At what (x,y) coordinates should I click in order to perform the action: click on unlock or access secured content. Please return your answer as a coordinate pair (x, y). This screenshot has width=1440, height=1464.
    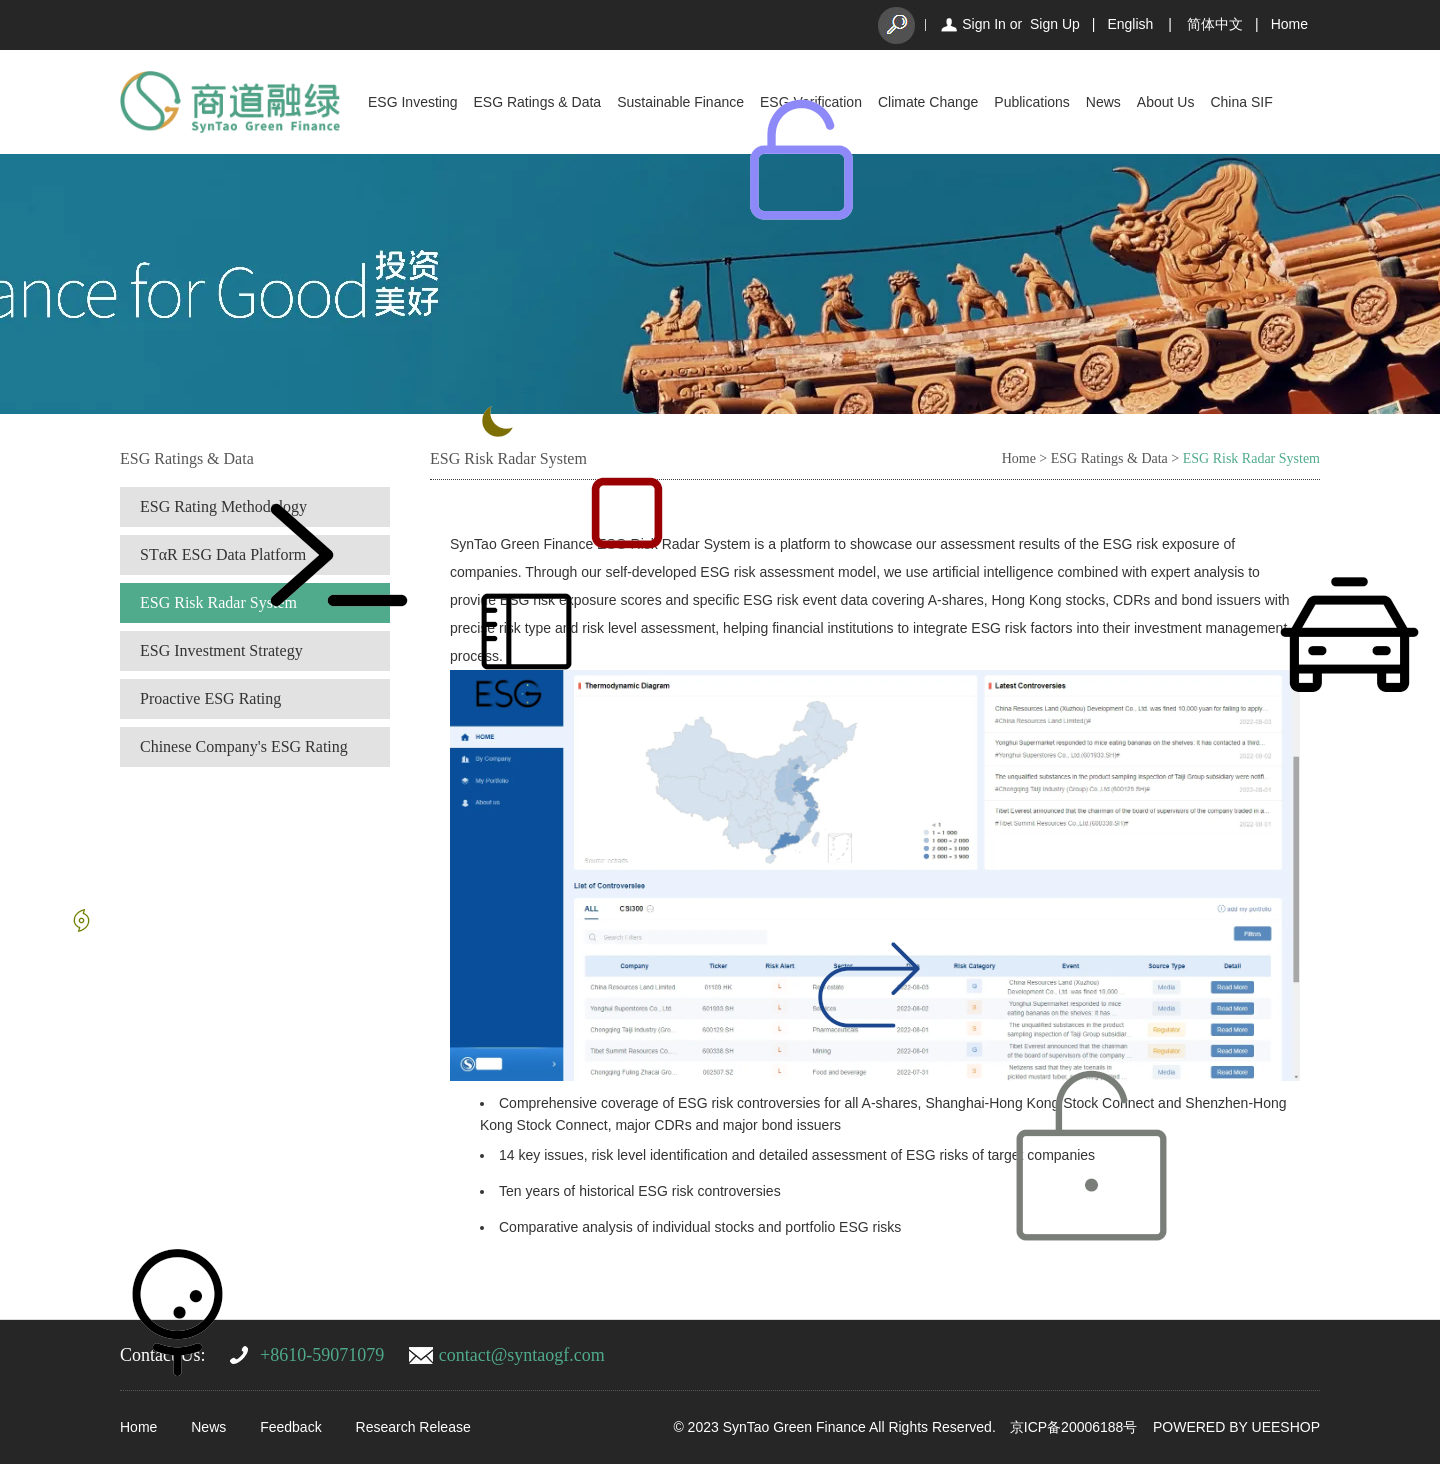
    Looking at the image, I should click on (1091, 1165).